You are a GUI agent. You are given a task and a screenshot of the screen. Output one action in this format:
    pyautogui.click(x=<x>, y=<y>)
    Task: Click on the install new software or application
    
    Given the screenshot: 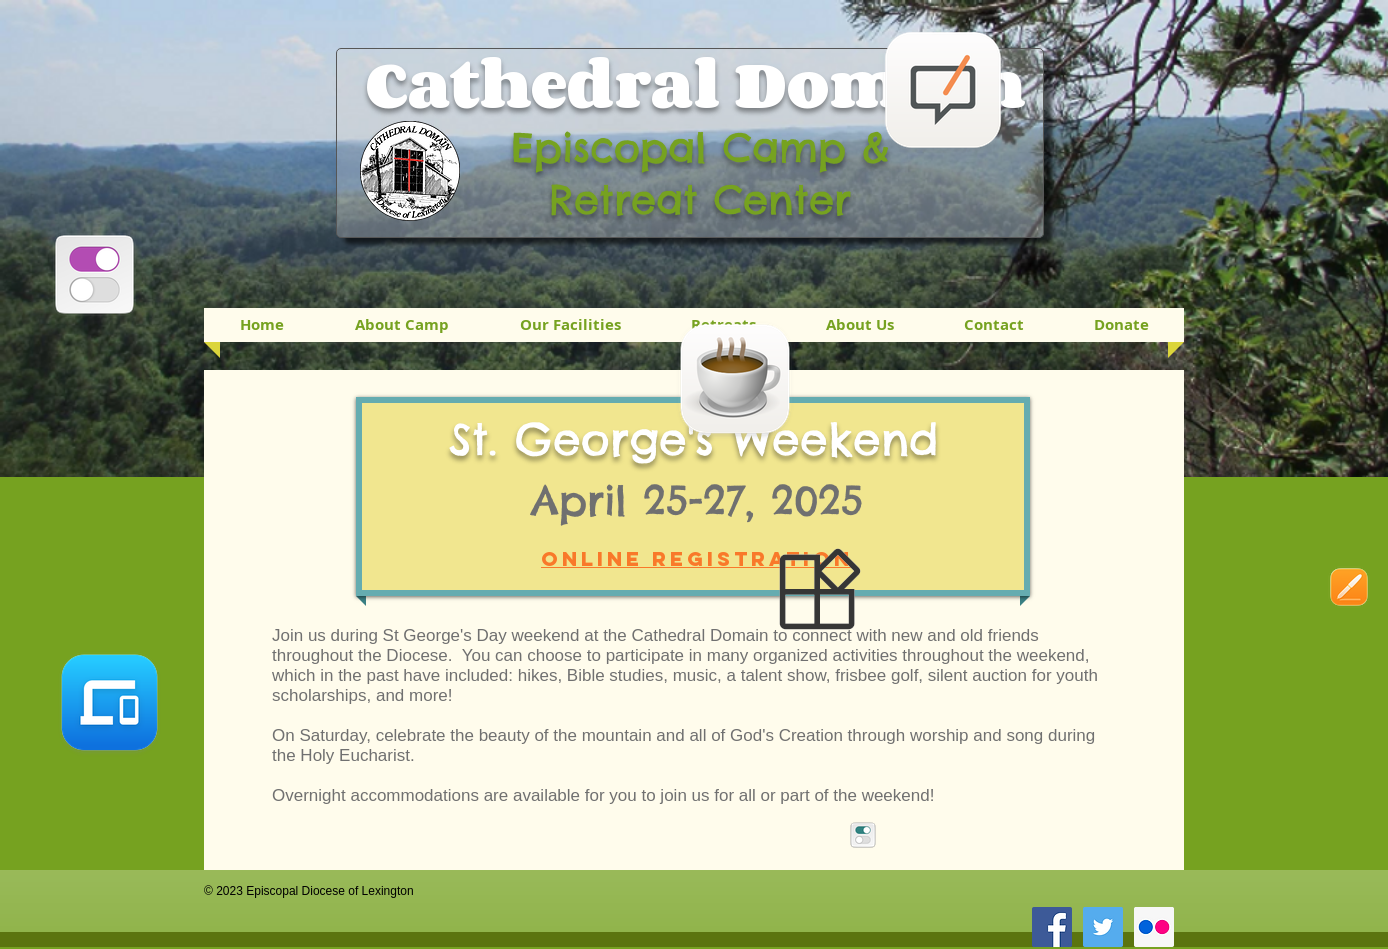 What is the action you would take?
    pyautogui.click(x=820, y=589)
    